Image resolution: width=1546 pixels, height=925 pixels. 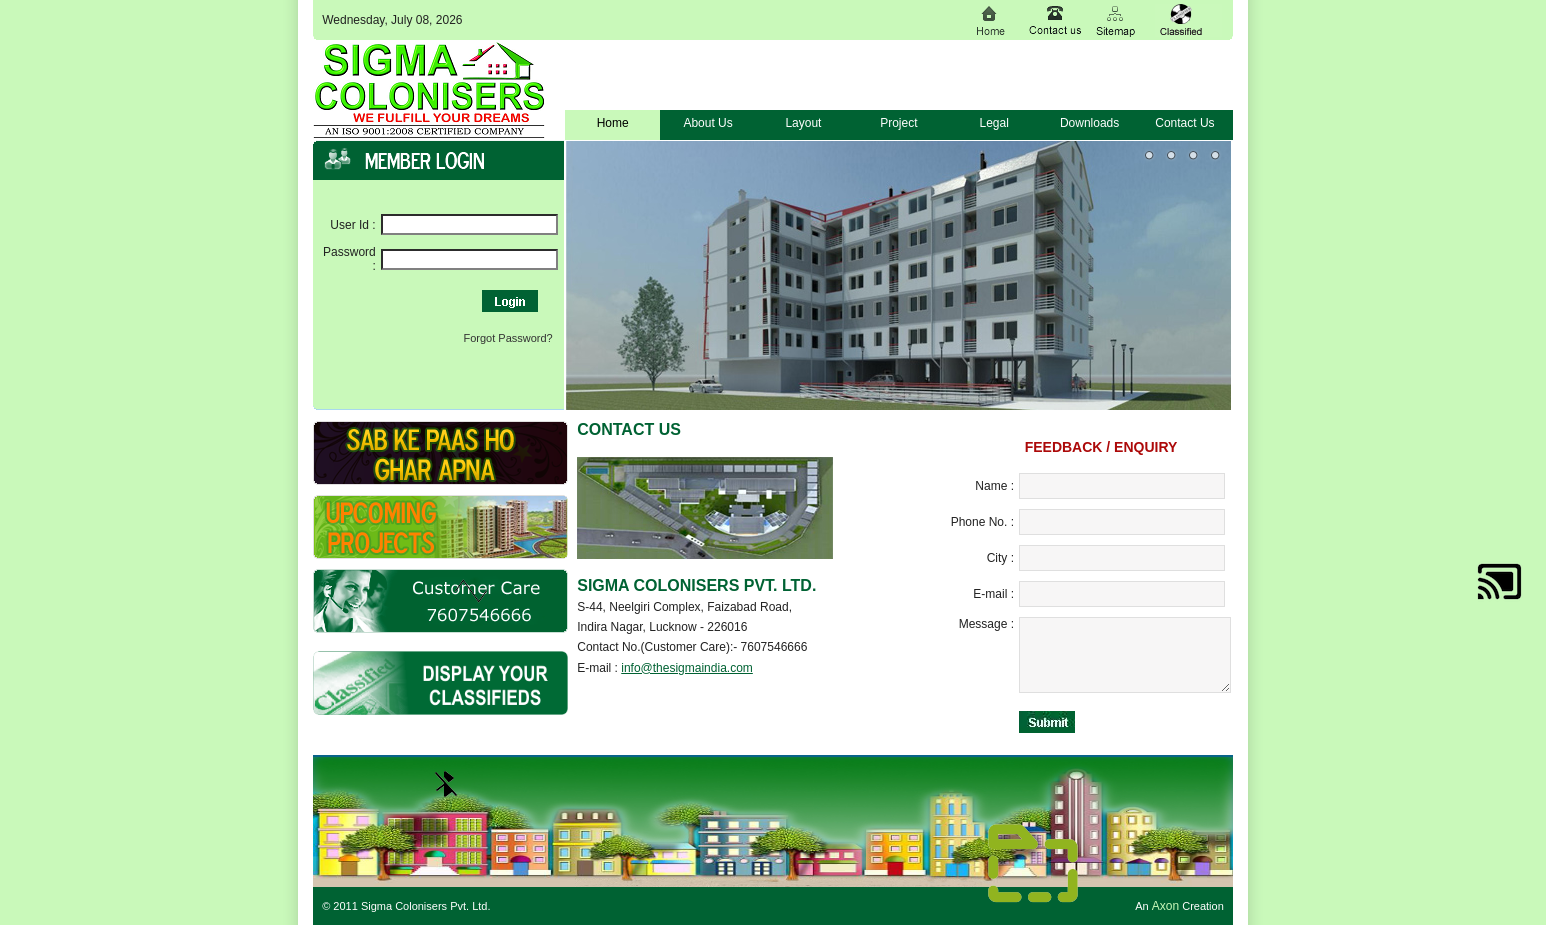 What do you see at coordinates (471, 591) in the screenshot?
I see `toggle triangle waveform in audio synthesizer` at bounding box center [471, 591].